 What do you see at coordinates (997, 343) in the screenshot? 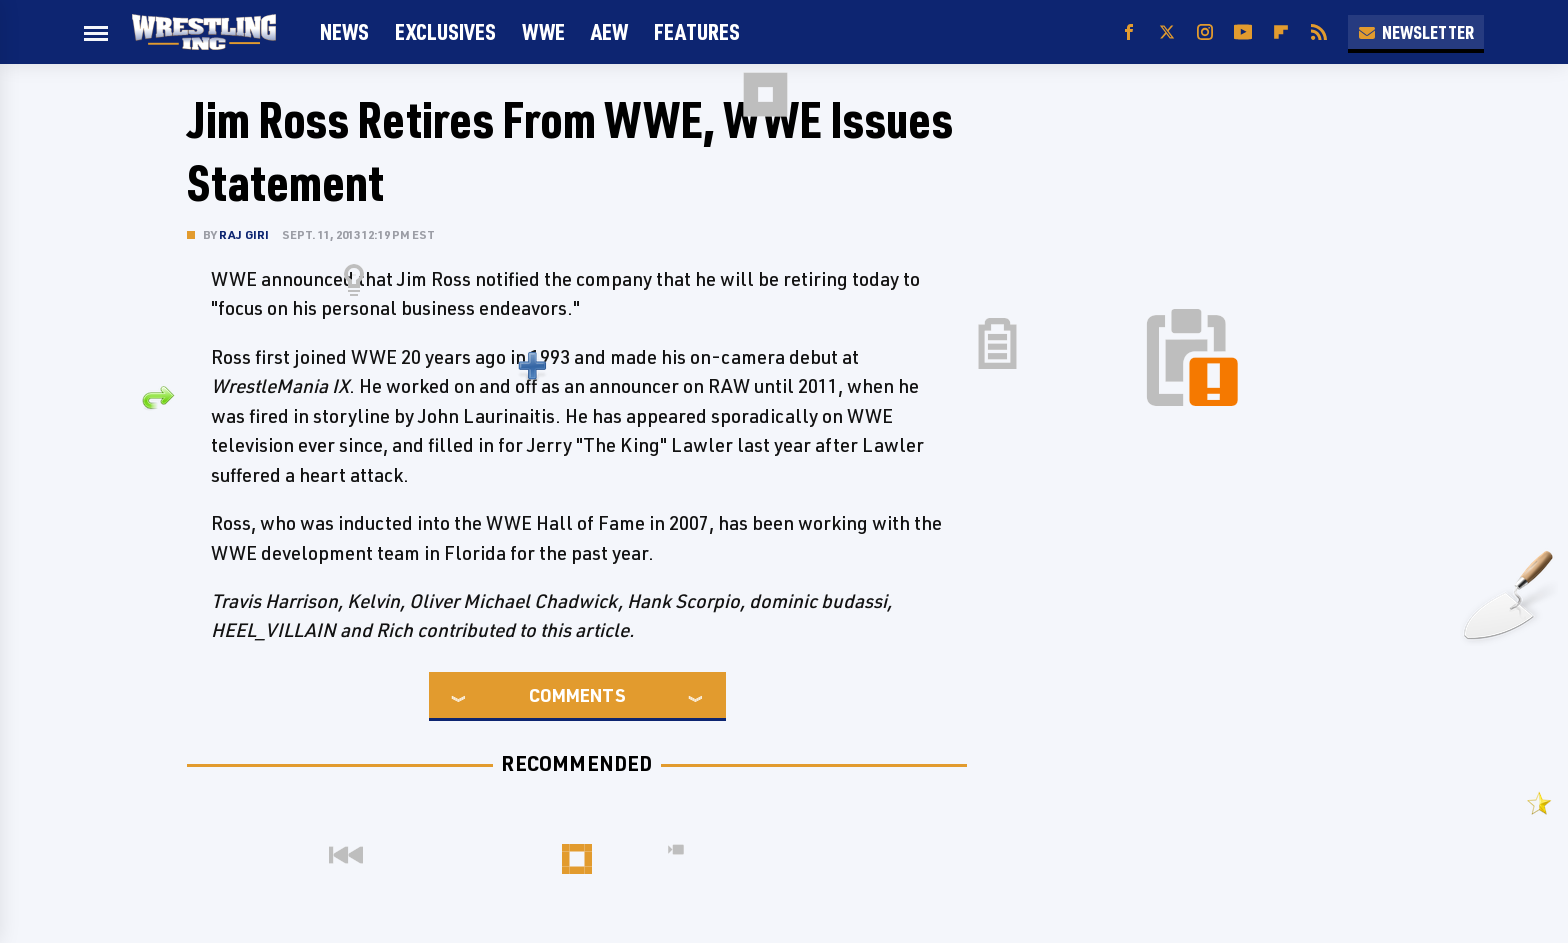
I see `indicates battery is fully charged` at bounding box center [997, 343].